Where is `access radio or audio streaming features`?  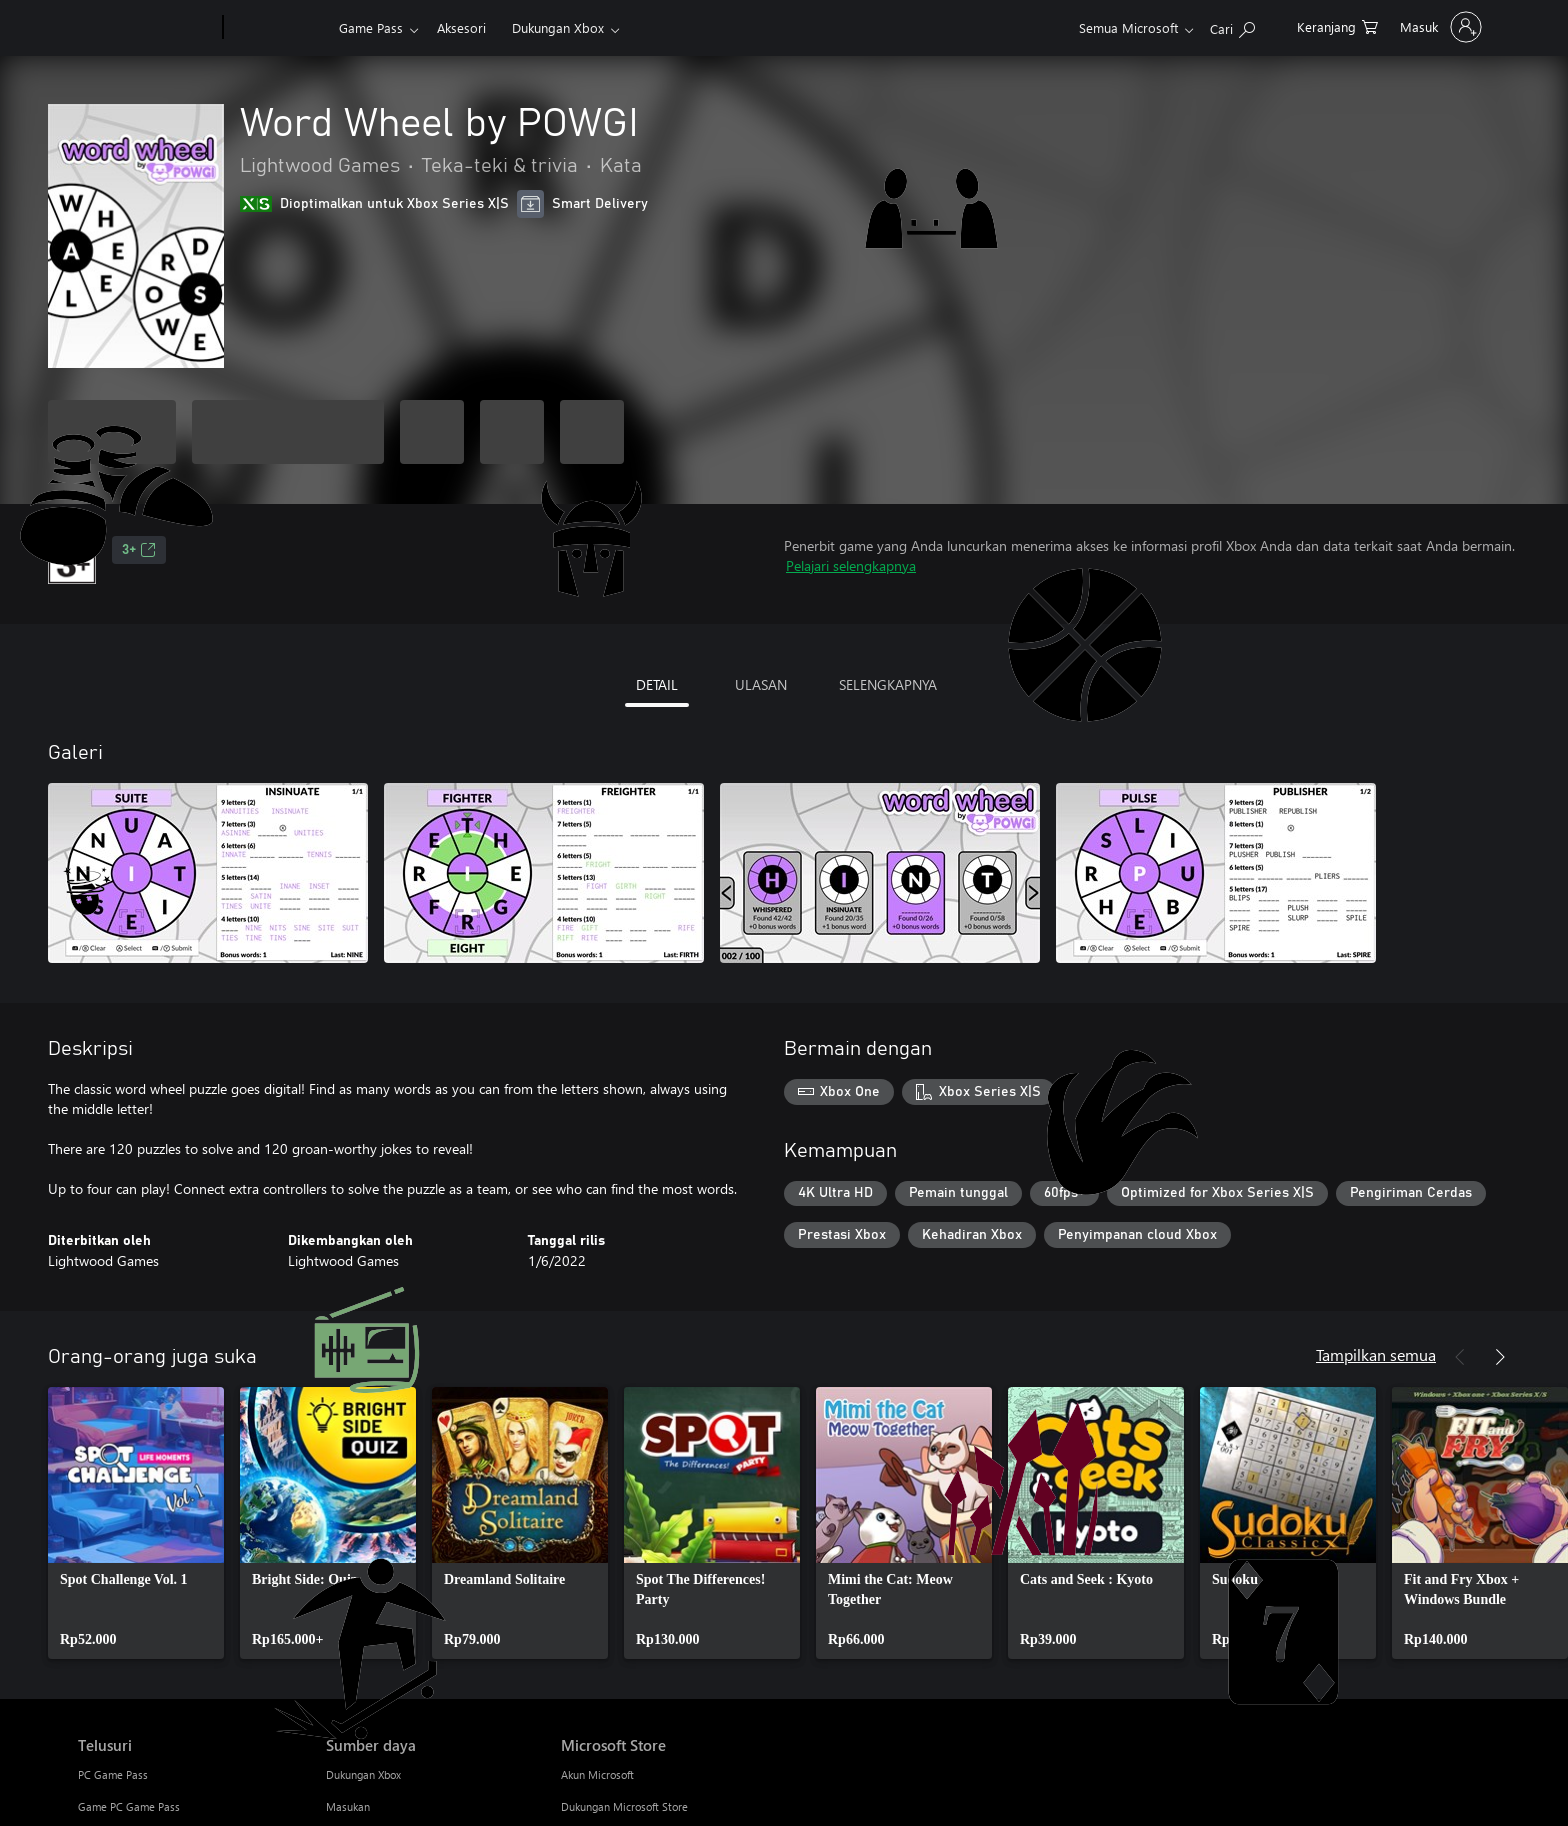
access radio or audio streaming features is located at coordinates (367, 1340).